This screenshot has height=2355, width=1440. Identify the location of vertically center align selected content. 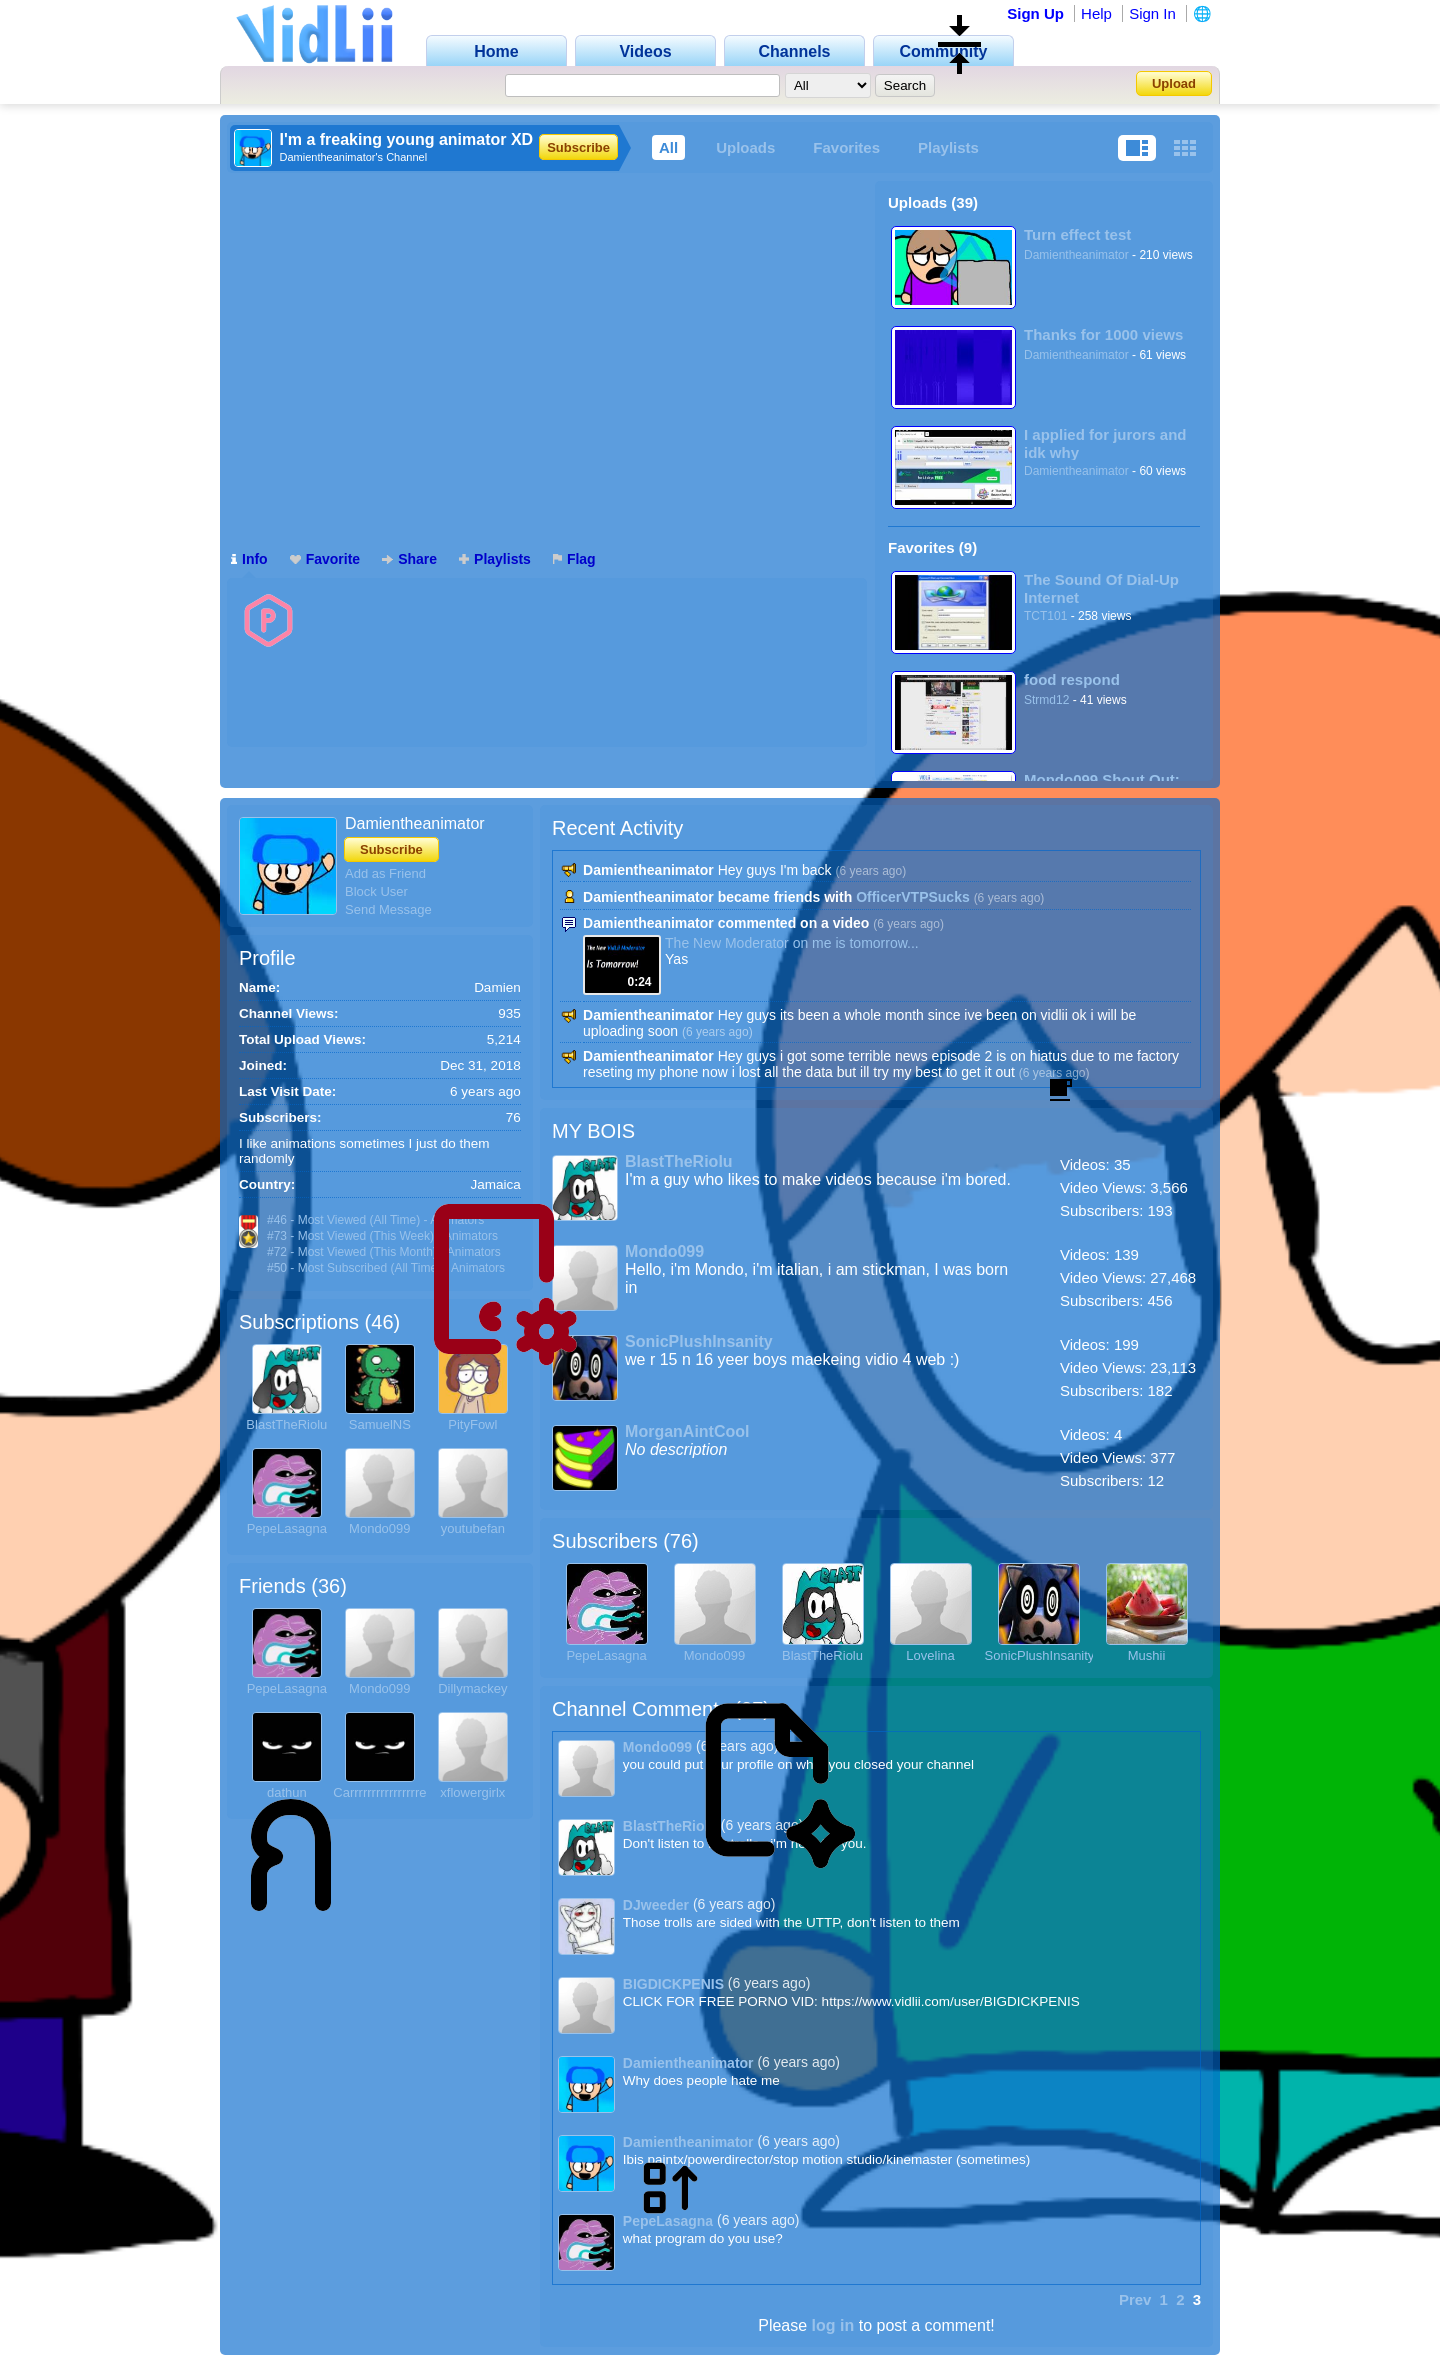
(959, 44).